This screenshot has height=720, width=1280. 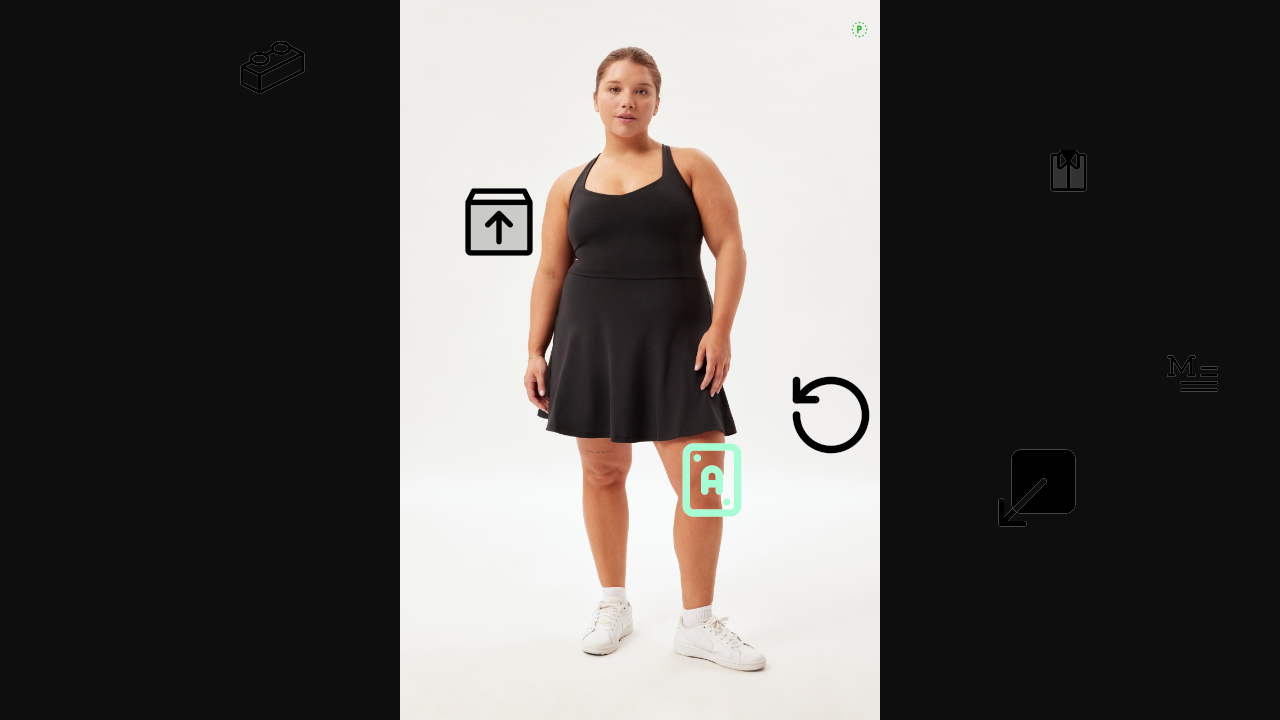 I want to click on view clothing or apparel items, so click(x=1068, y=171).